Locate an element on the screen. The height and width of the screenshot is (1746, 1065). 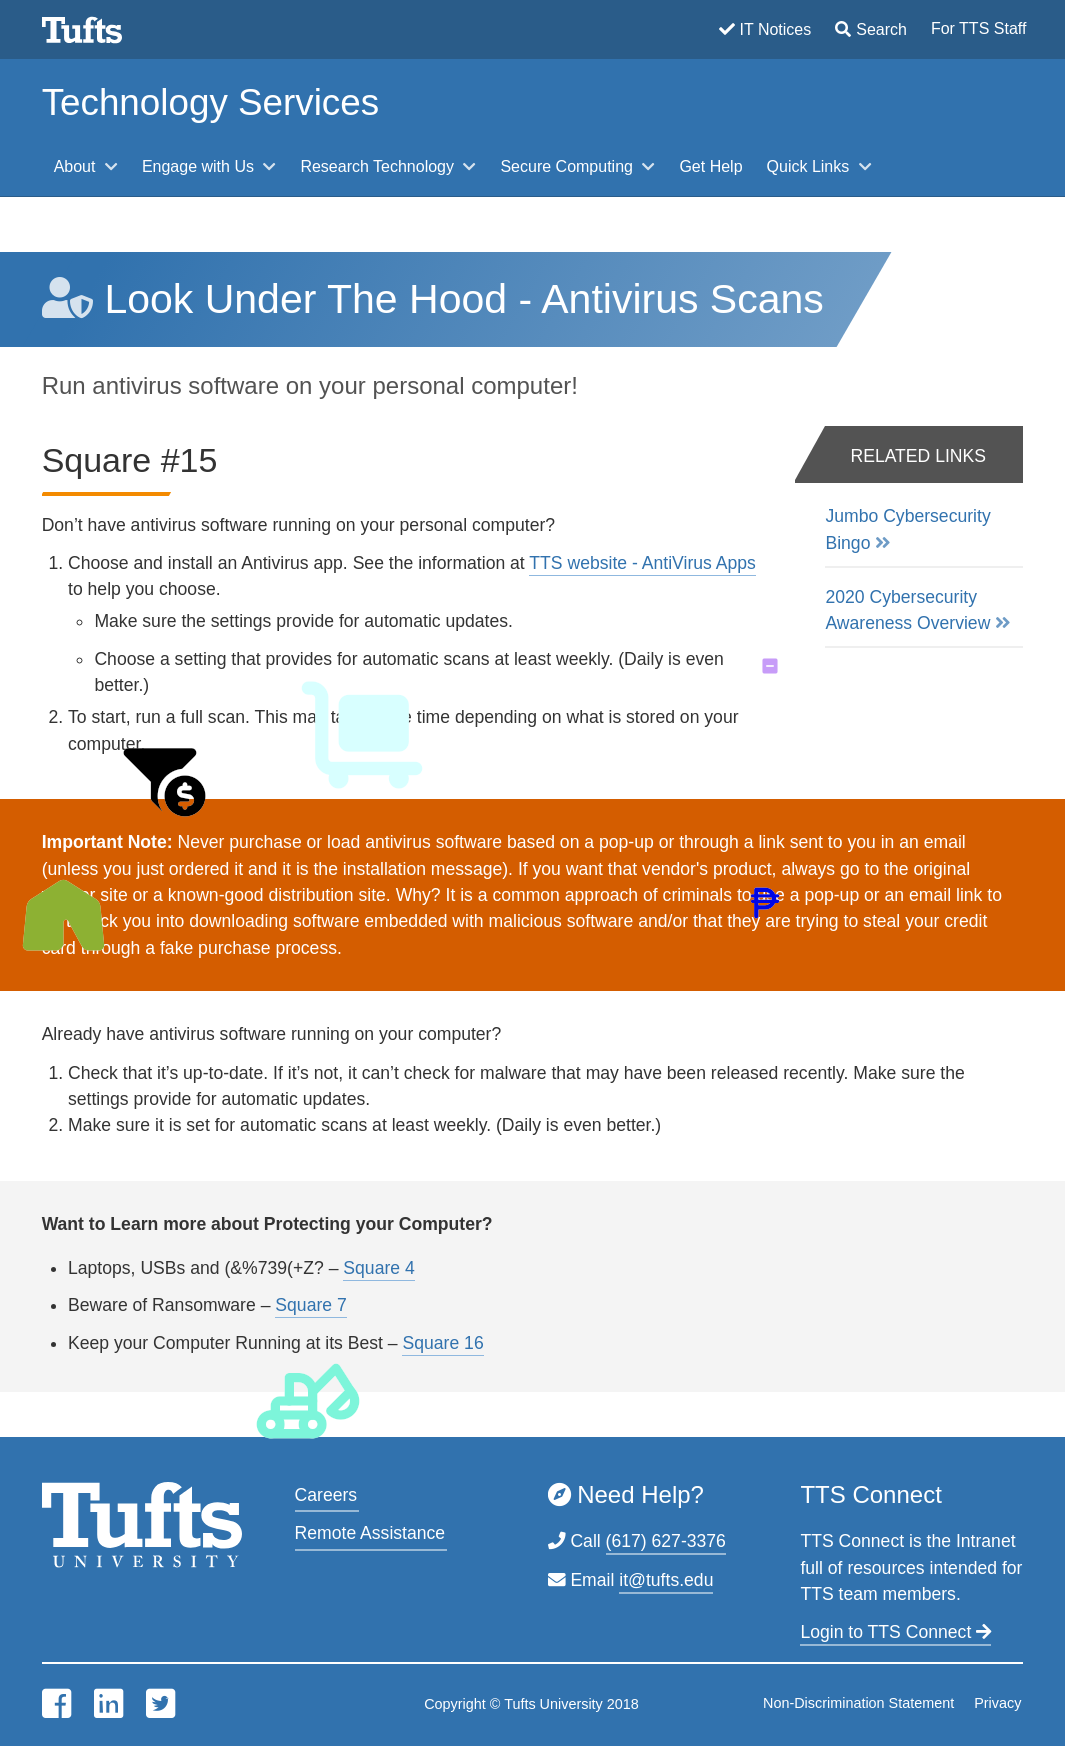
filter results by price or cost is located at coordinates (164, 775).